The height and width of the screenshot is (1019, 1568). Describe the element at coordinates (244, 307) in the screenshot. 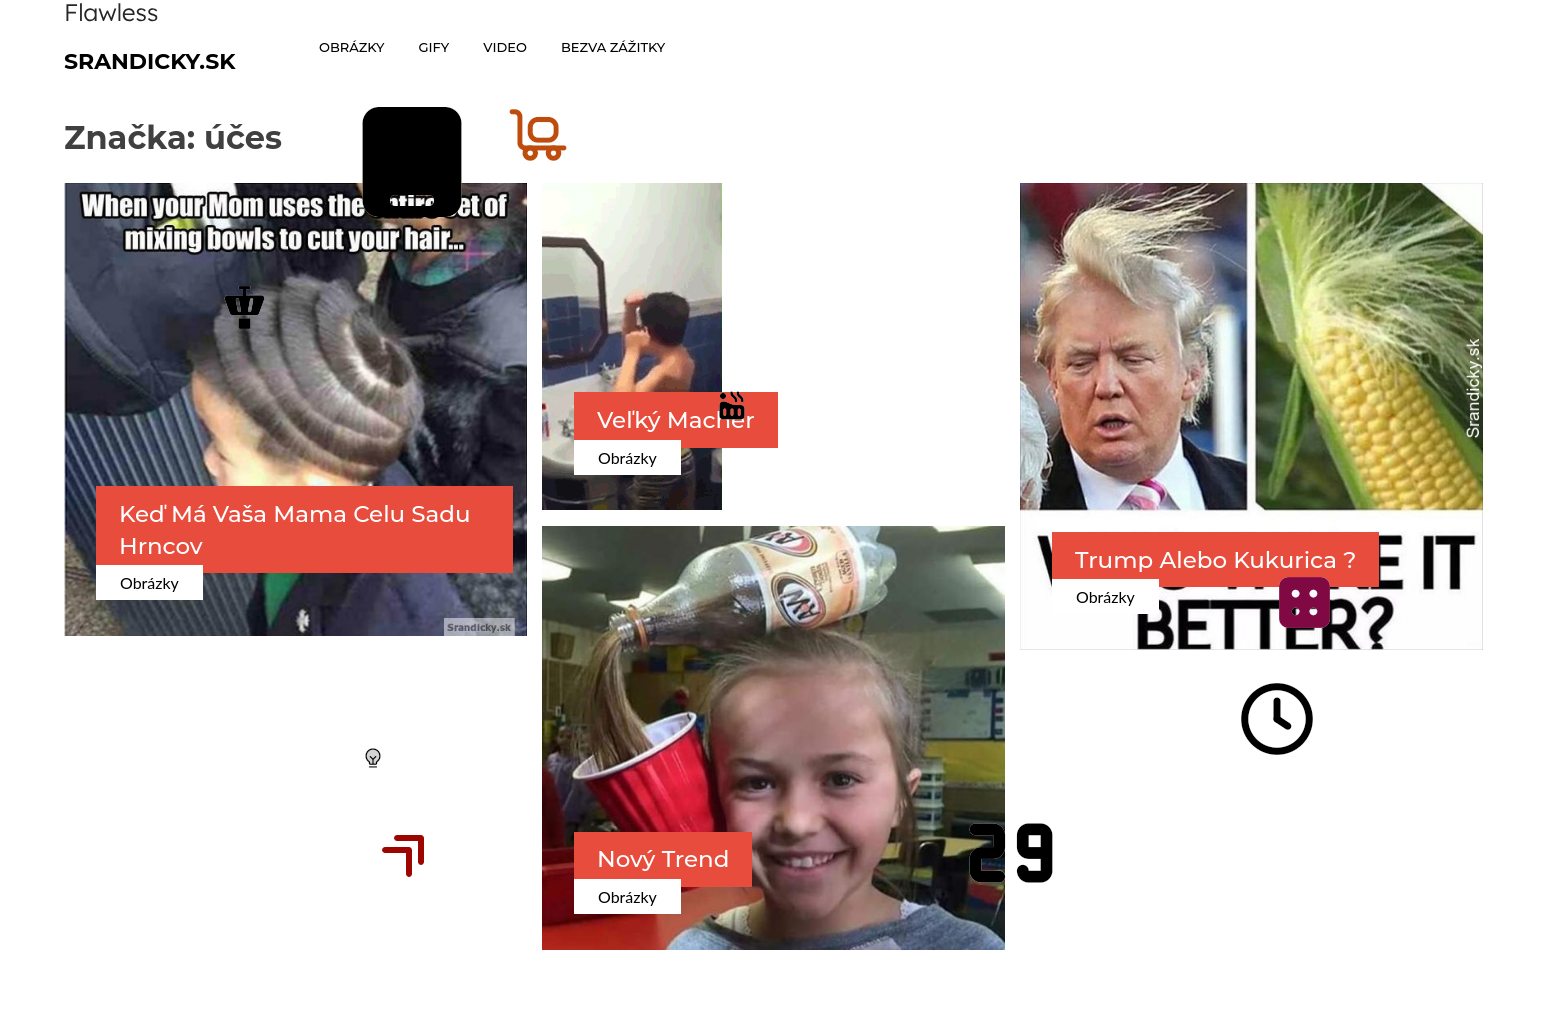

I see `access air traffic control features` at that location.